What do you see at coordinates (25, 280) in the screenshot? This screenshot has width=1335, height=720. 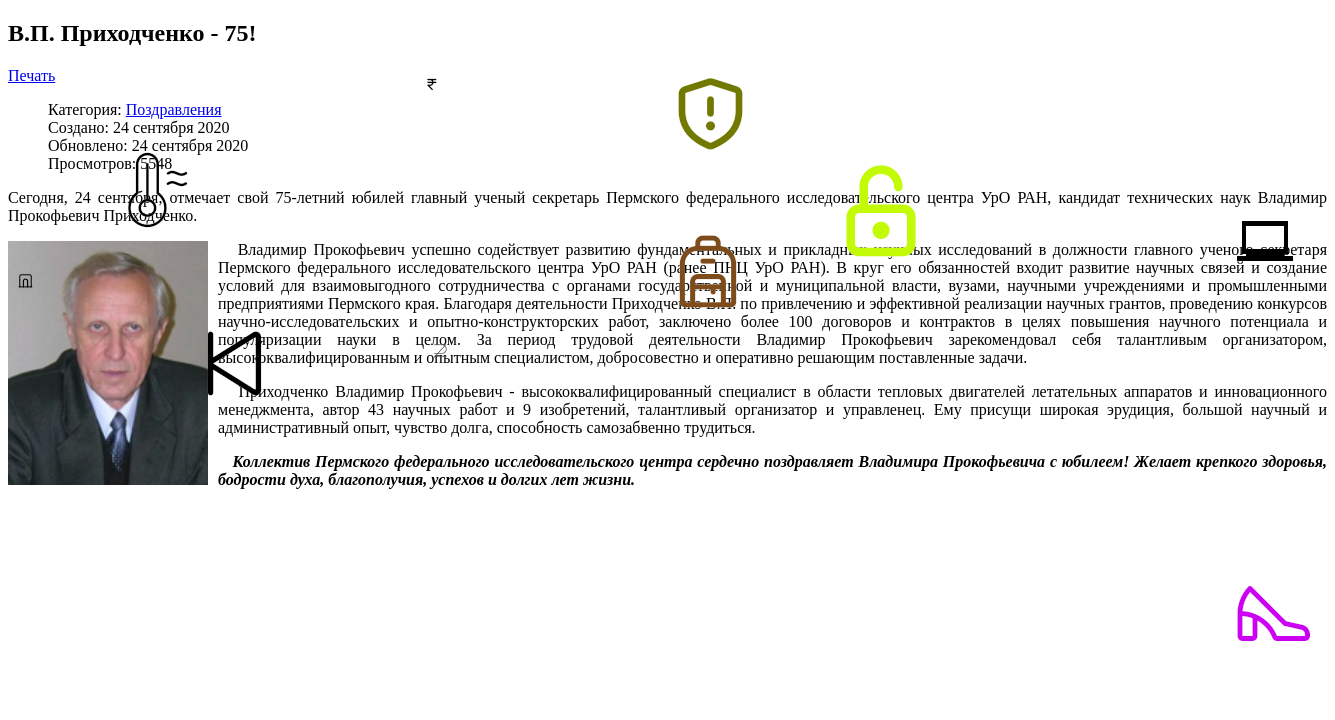 I see `view building or property details` at bounding box center [25, 280].